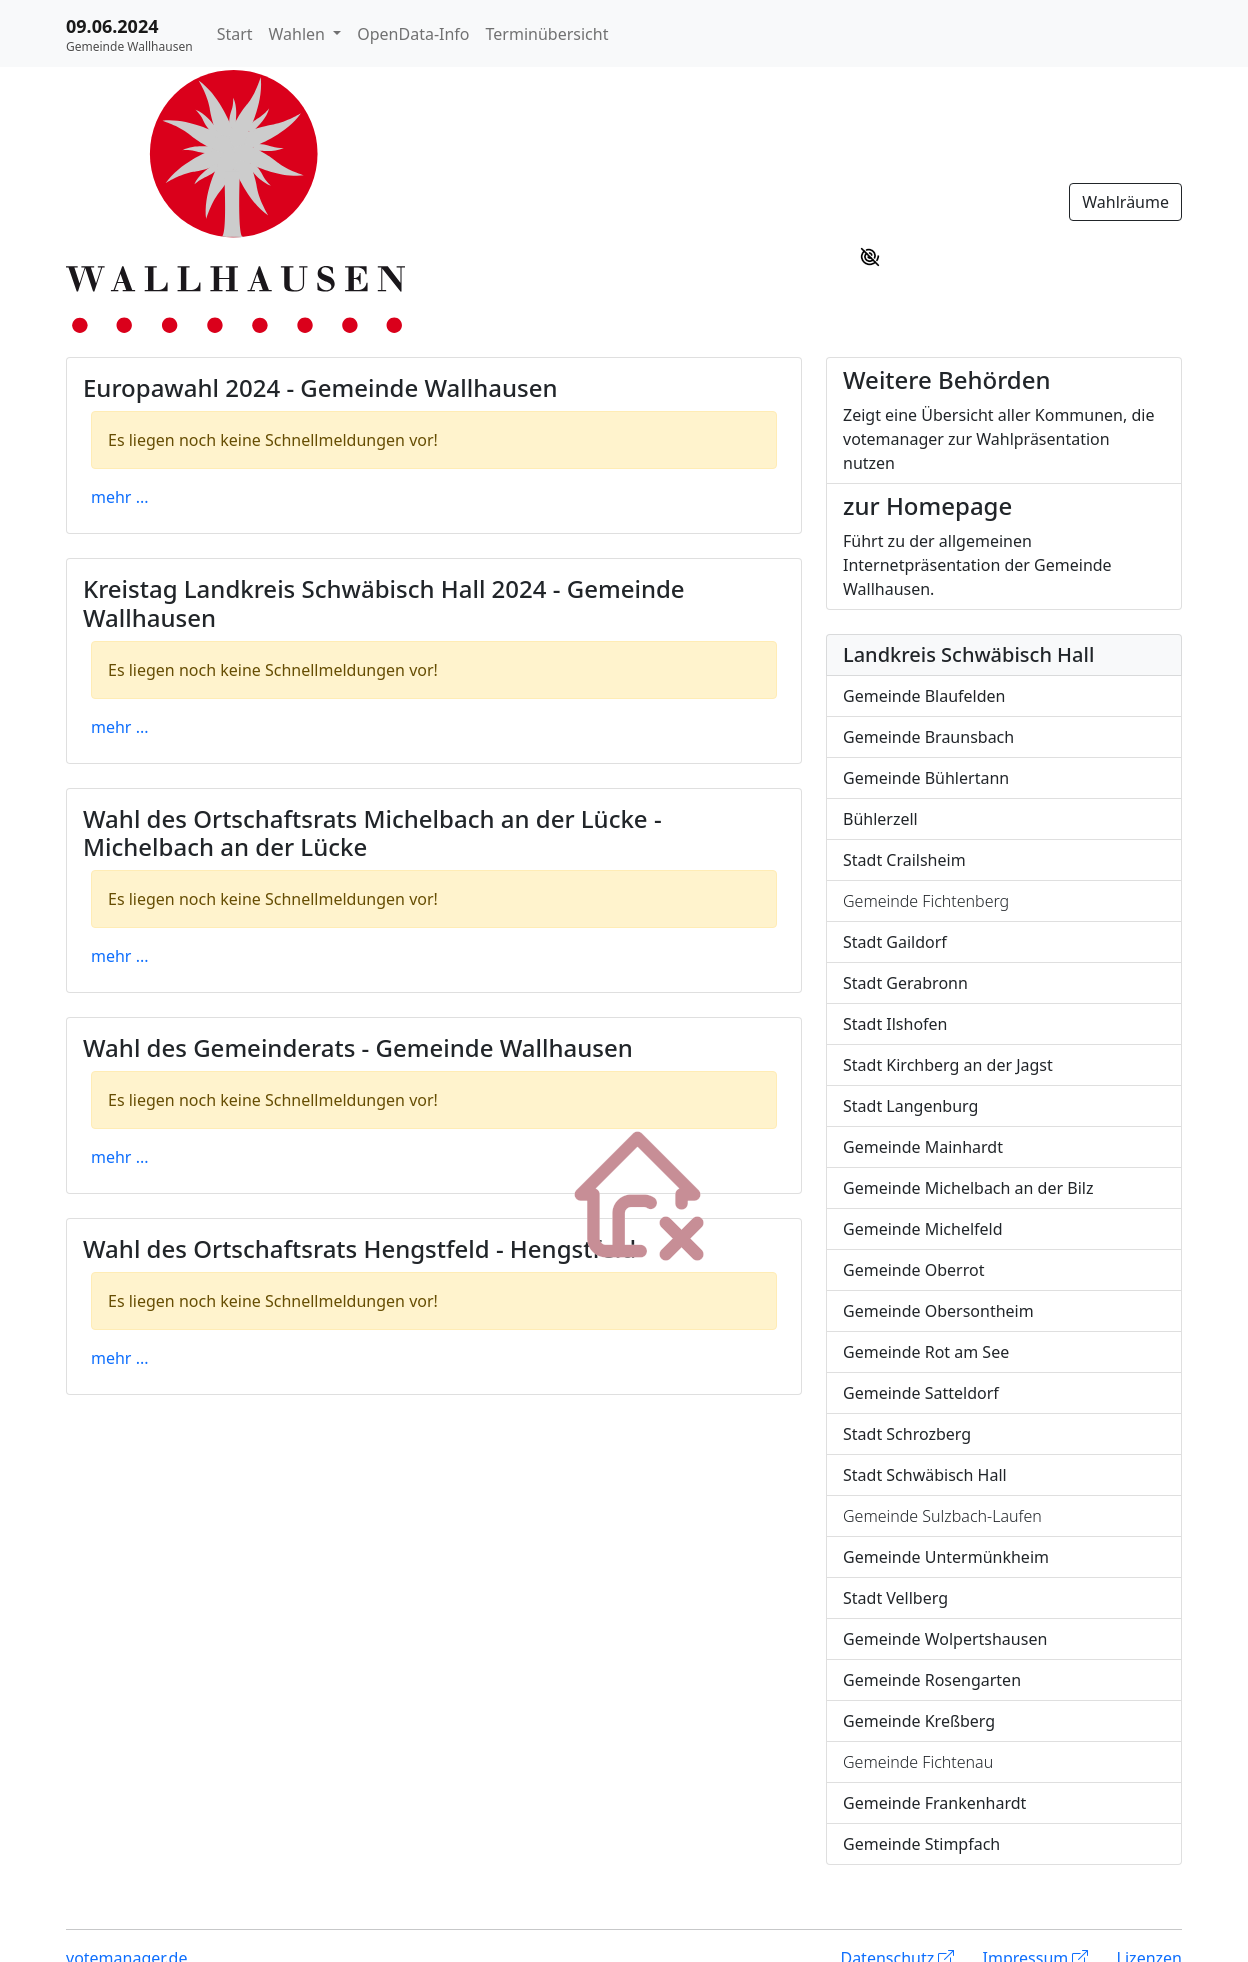 The image size is (1248, 1962). What do you see at coordinates (870, 257) in the screenshot?
I see `disable spiral or swirl effect` at bounding box center [870, 257].